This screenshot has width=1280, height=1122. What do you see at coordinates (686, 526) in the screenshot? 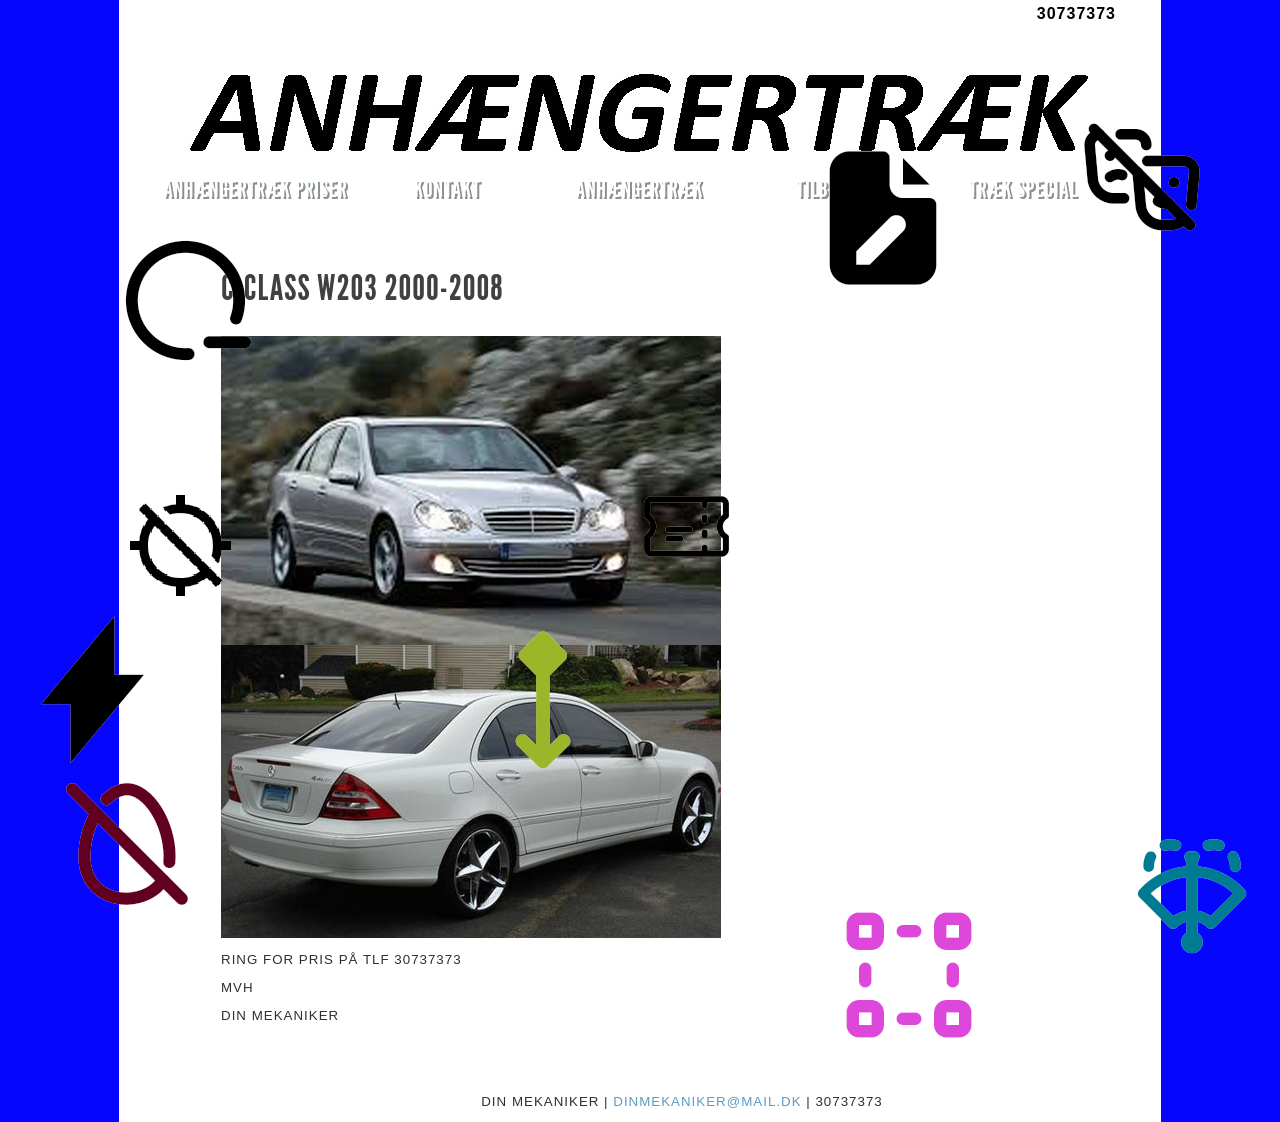
I see `view your tickets or passes` at bounding box center [686, 526].